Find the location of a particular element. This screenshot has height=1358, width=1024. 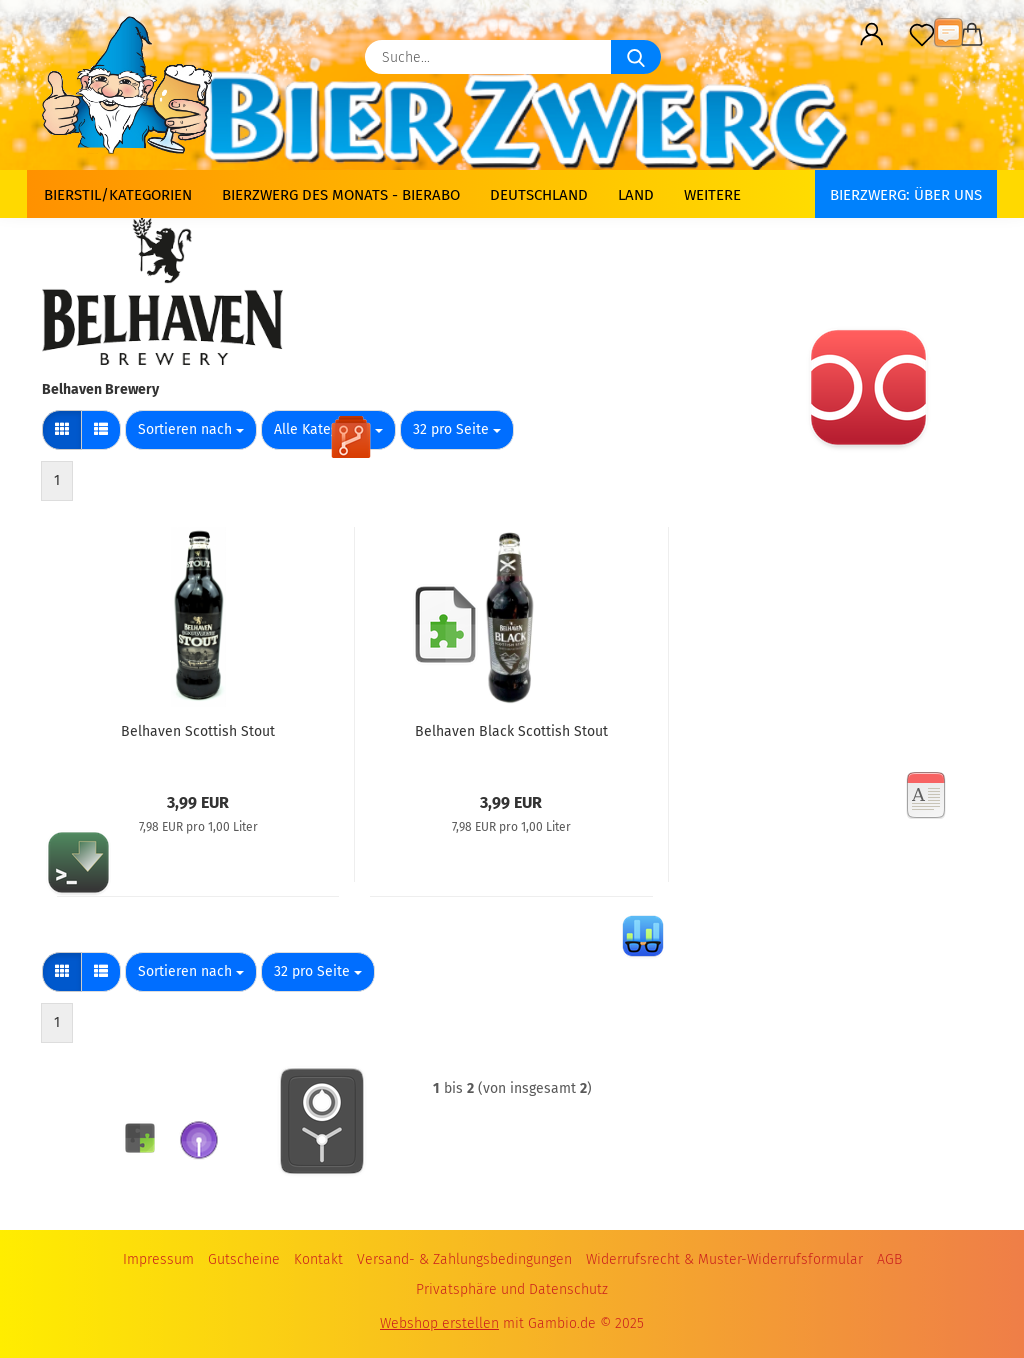

openoffice or libreoffice extension file is located at coordinates (445, 624).